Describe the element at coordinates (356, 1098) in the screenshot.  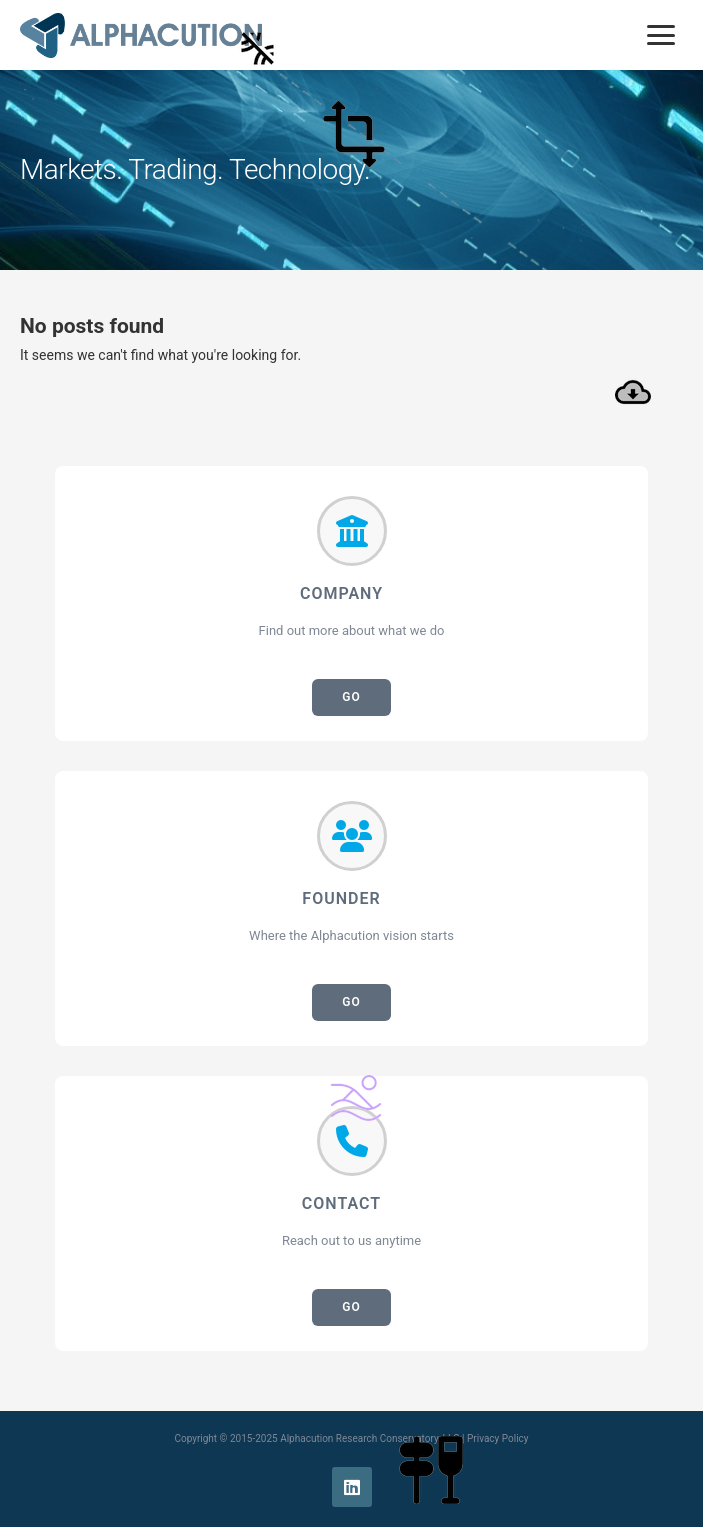
I see `access swimming pool or aquatic facilities` at that location.